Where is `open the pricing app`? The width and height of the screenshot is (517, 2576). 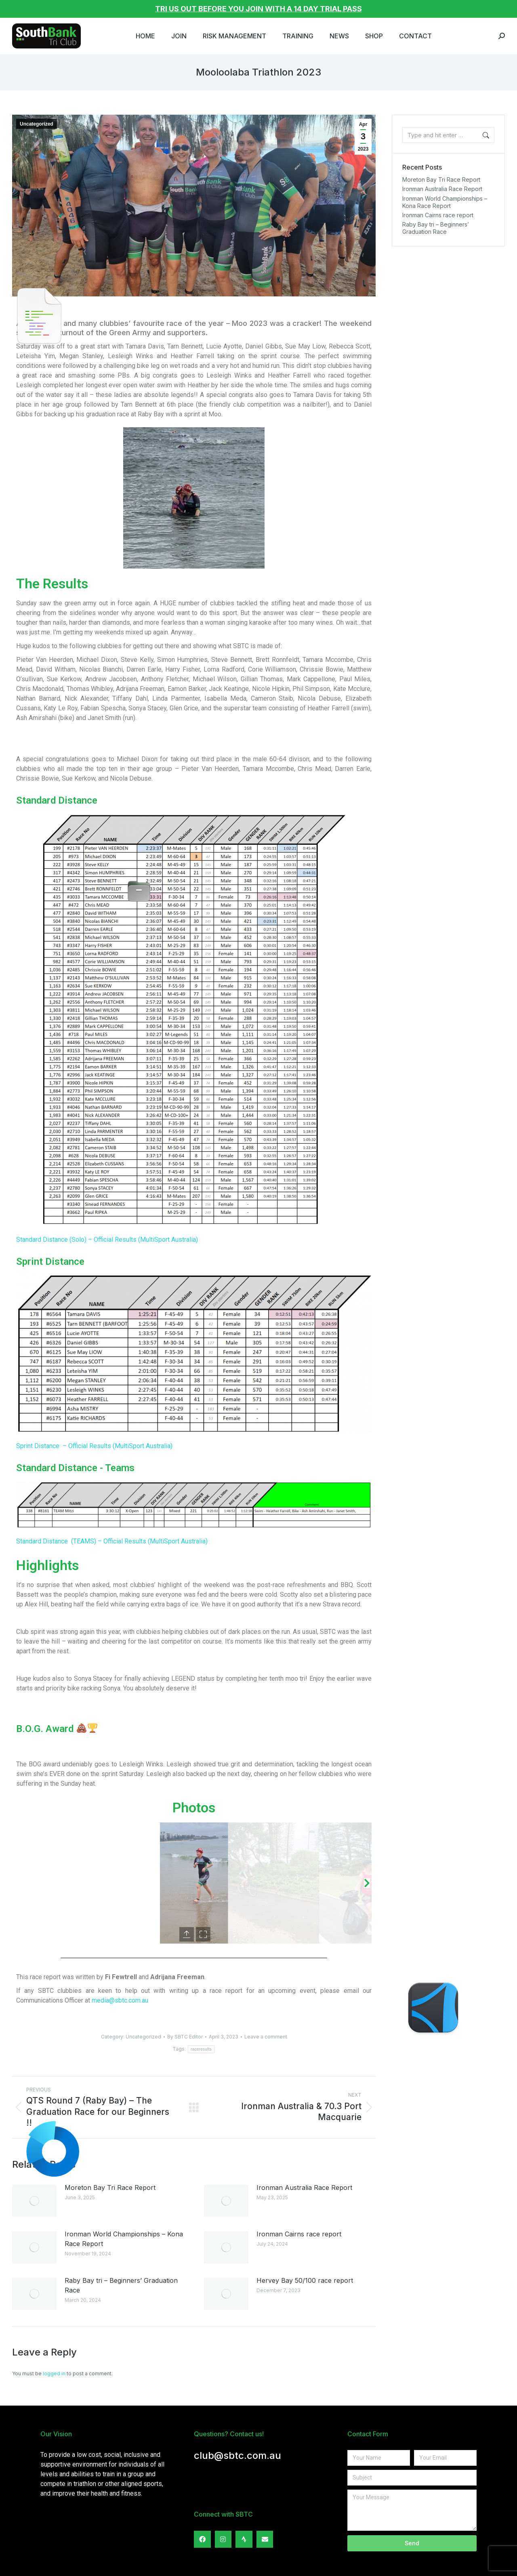
open the pricing app is located at coordinates (53, 2149).